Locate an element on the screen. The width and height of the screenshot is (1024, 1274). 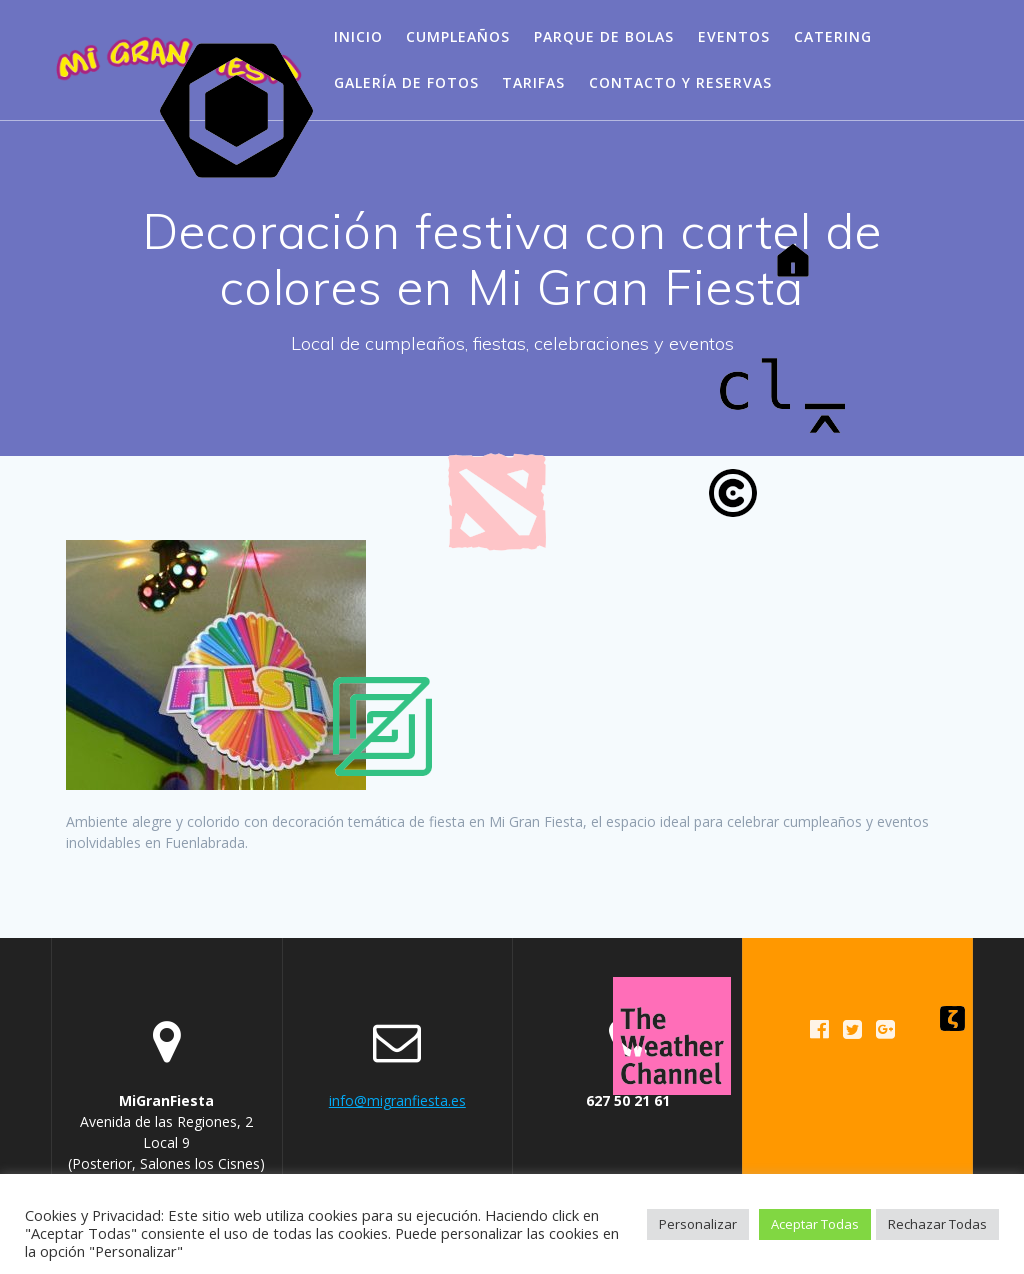
open zettlr markdown editor is located at coordinates (952, 1018).